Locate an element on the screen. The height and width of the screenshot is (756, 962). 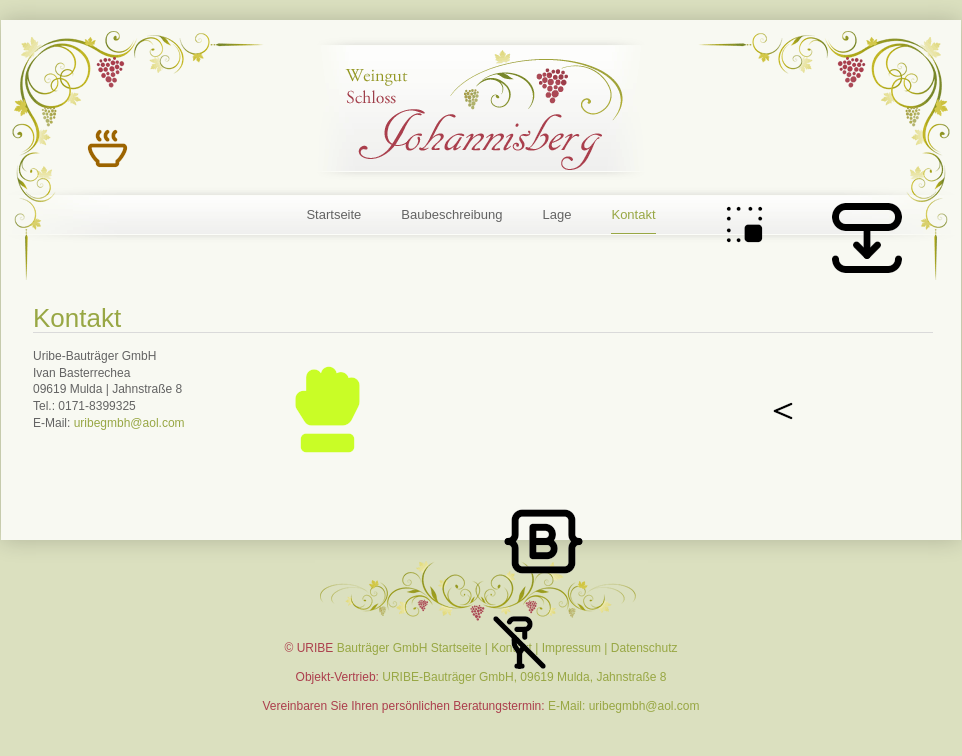
move element to bottom of layout is located at coordinates (867, 238).